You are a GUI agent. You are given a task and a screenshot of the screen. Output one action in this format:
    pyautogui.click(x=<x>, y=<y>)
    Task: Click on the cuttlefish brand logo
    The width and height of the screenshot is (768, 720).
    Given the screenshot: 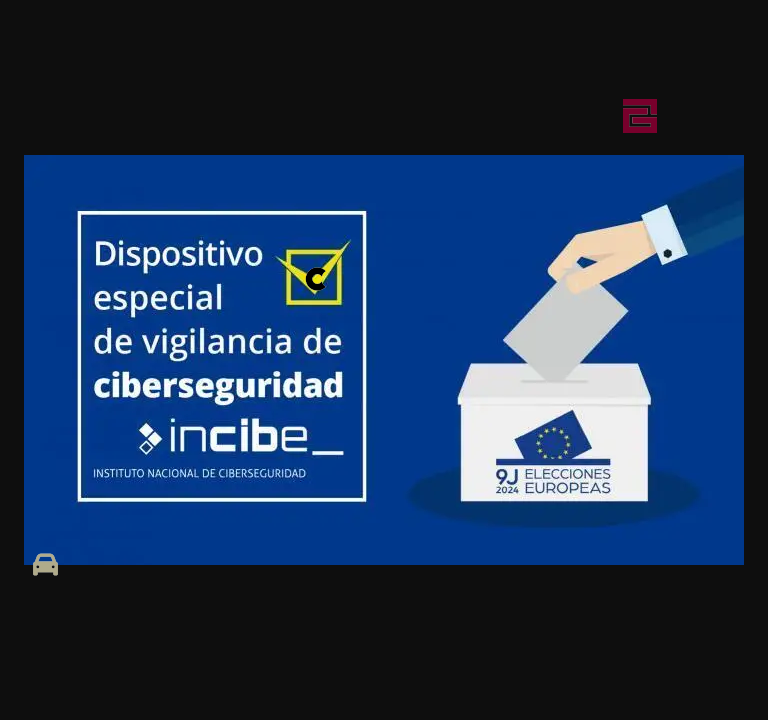 What is the action you would take?
    pyautogui.click(x=316, y=279)
    